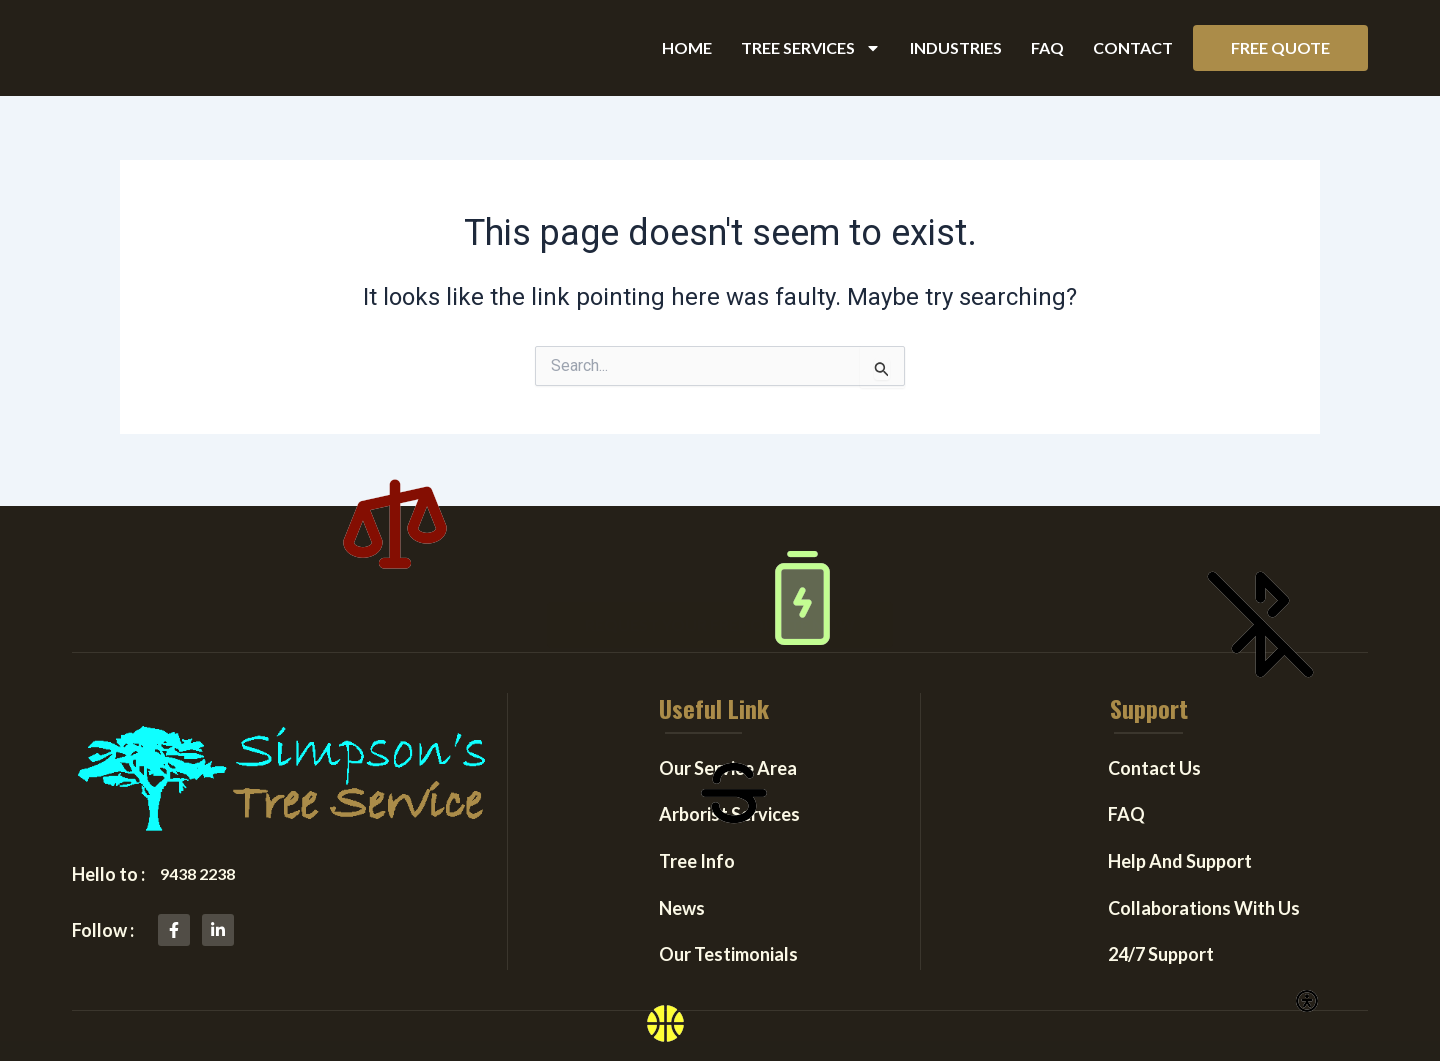 Image resolution: width=1440 pixels, height=1061 pixels. What do you see at coordinates (665, 1023) in the screenshot?
I see `access sports or basketball-related content` at bounding box center [665, 1023].